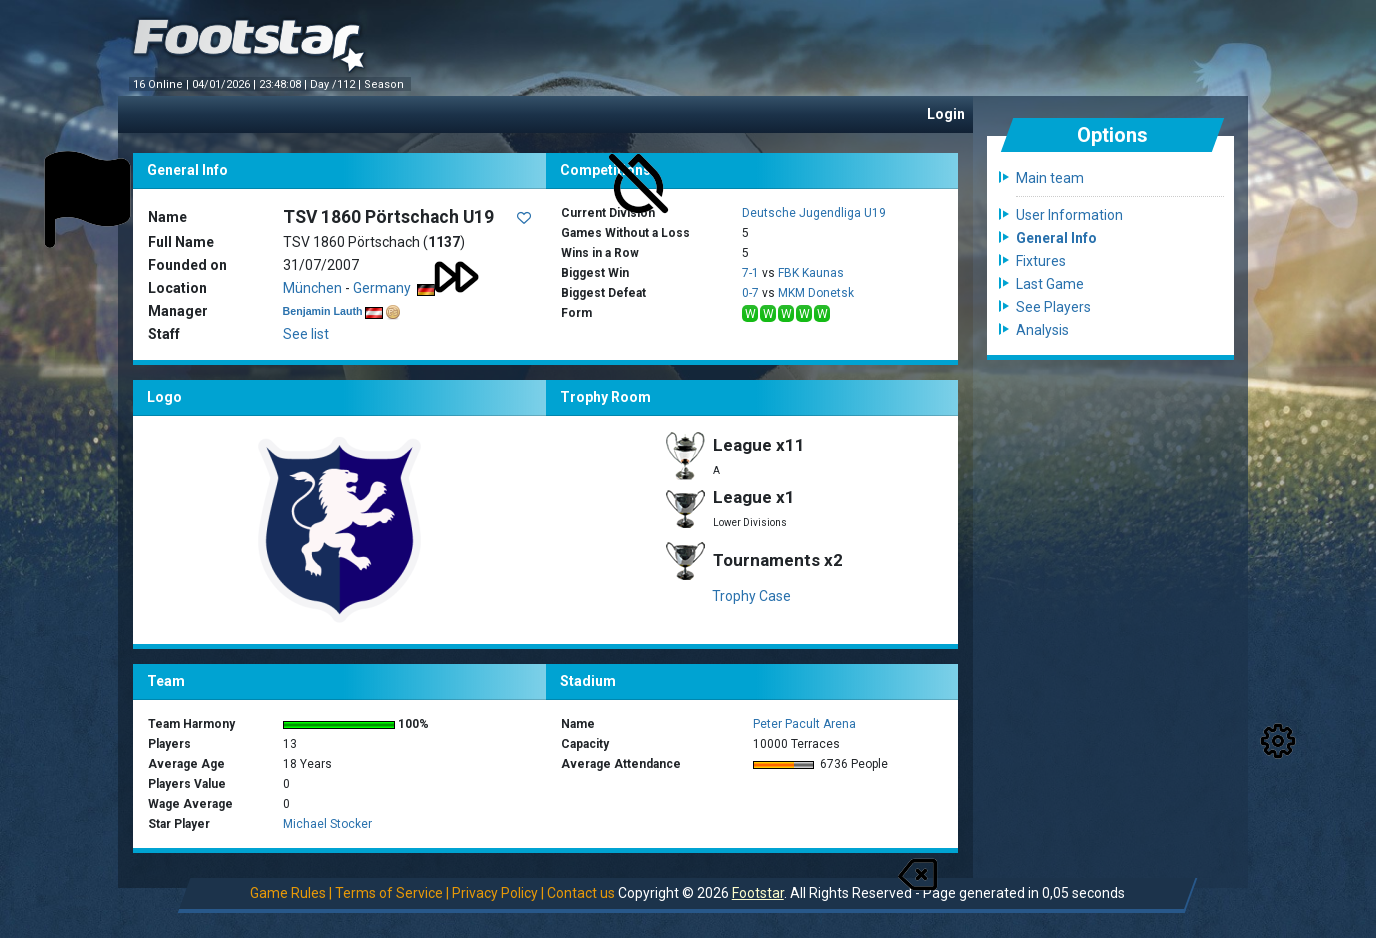 The height and width of the screenshot is (938, 1376). I want to click on fast forward media playback, so click(454, 277).